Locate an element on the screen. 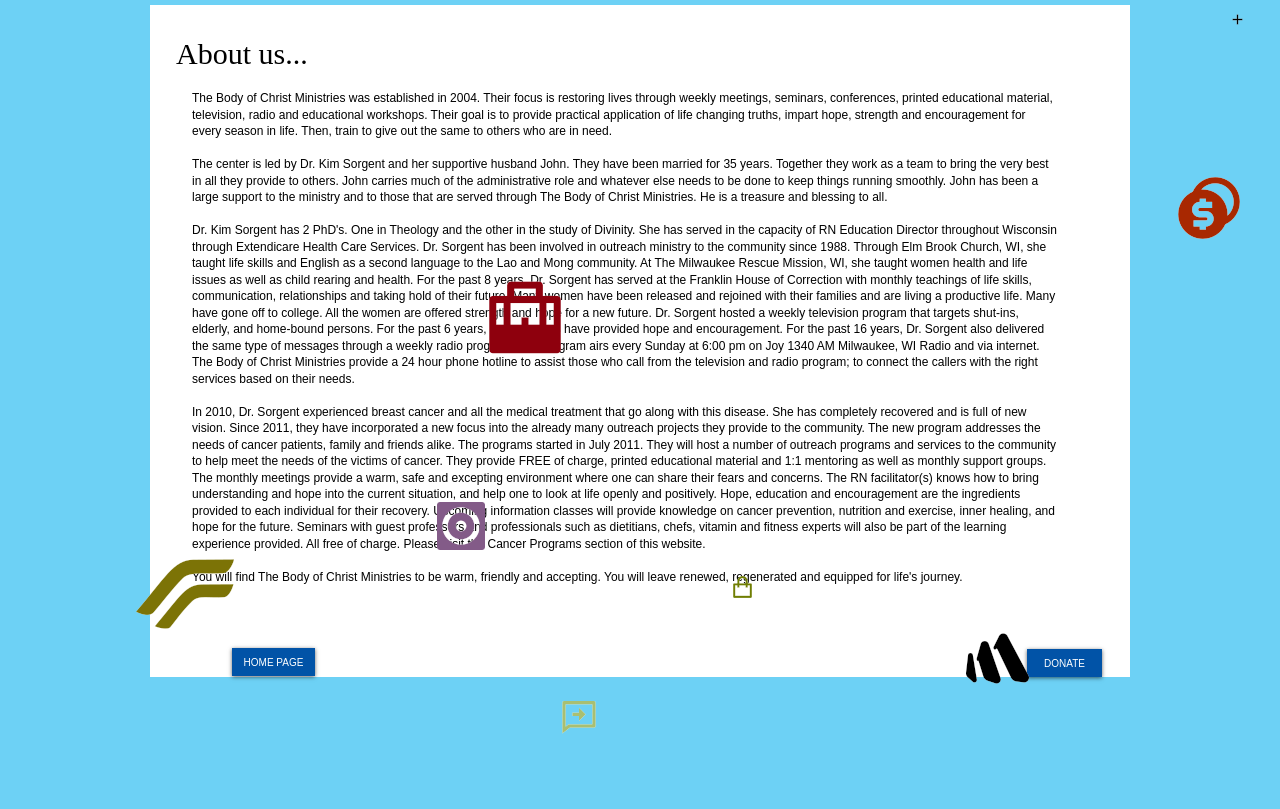 Image resolution: width=1280 pixels, height=809 pixels. adjust speaker or audio output settings is located at coordinates (461, 526).